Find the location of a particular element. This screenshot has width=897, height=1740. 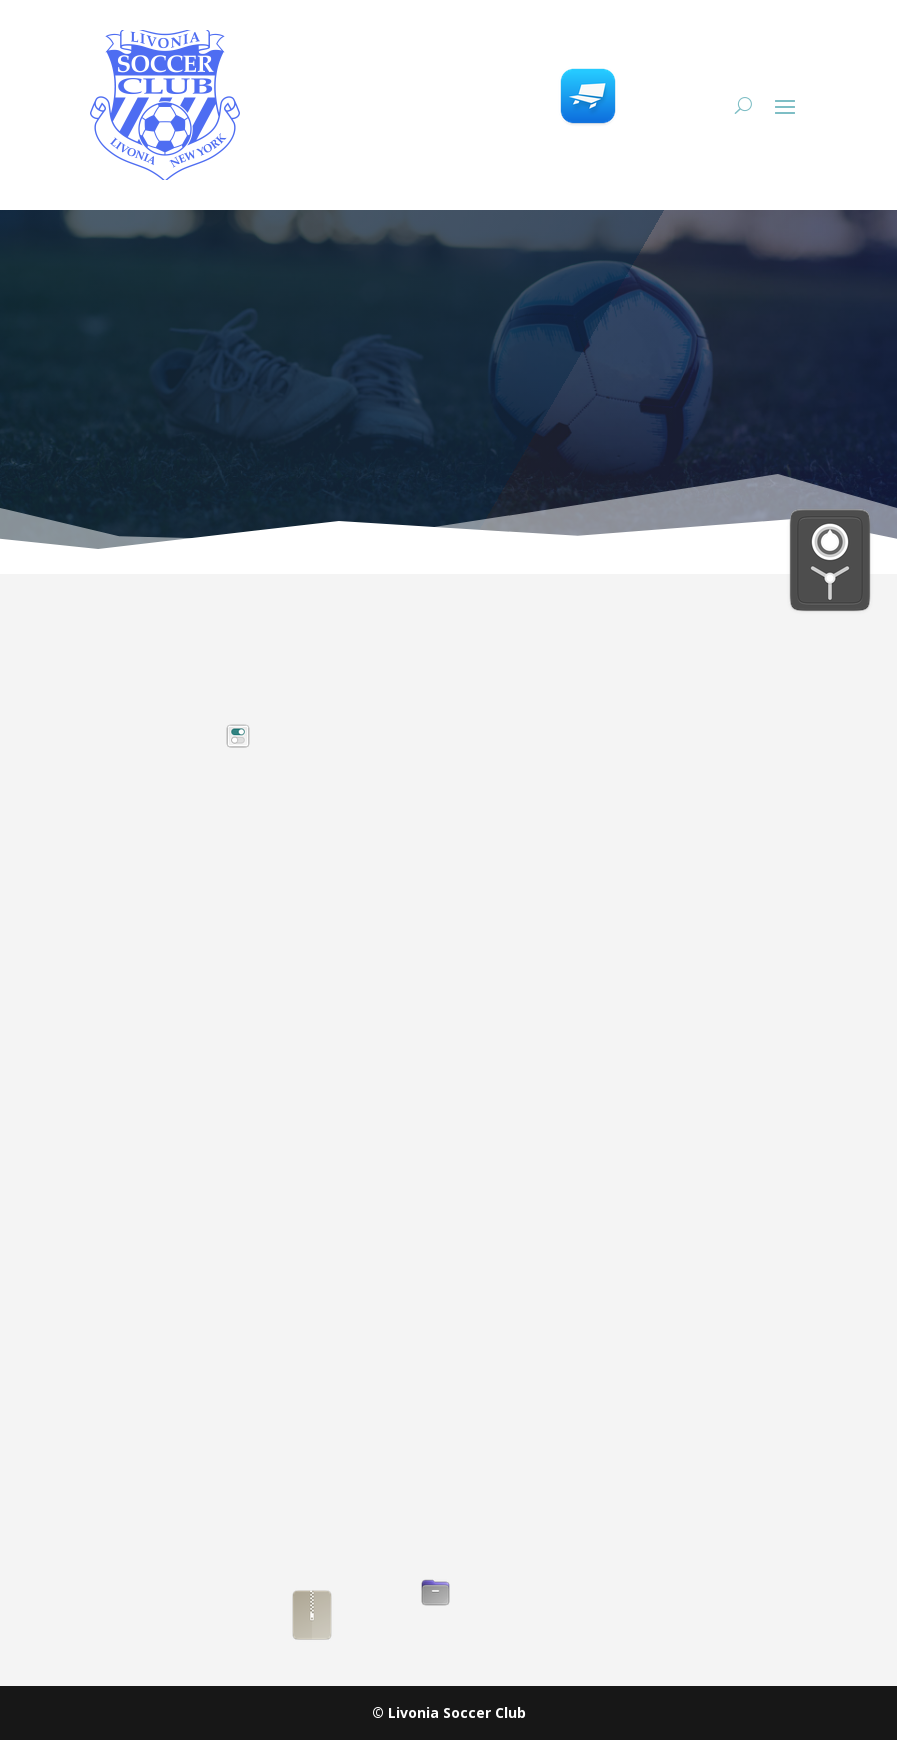

open the file manager application is located at coordinates (435, 1592).